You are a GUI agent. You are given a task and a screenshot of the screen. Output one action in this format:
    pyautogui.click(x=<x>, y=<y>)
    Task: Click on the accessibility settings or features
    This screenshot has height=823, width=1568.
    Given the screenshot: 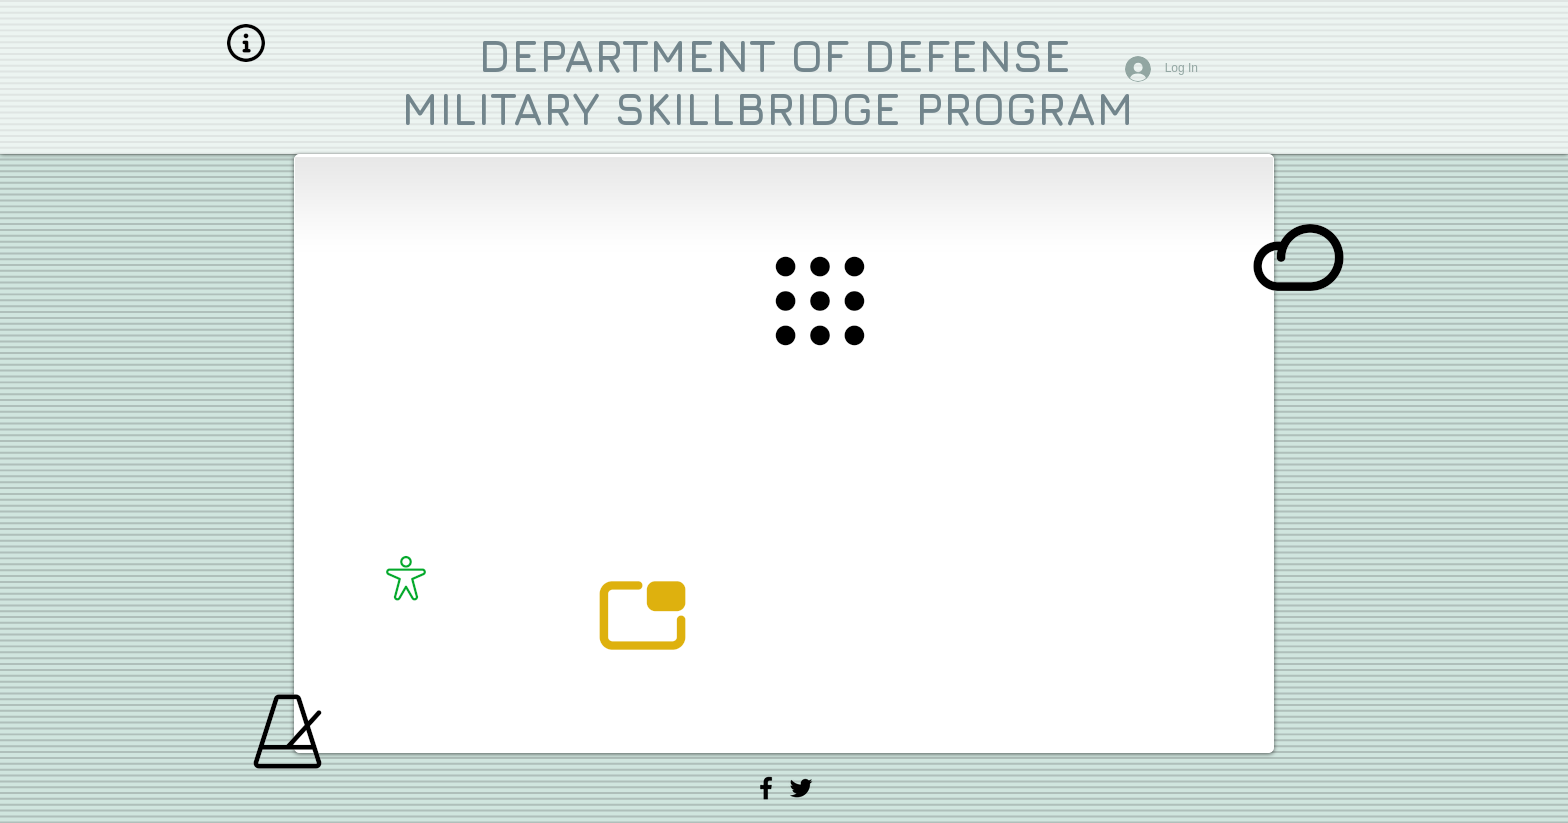 What is the action you would take?
    pyautogui.click(x=406, y=579)
    